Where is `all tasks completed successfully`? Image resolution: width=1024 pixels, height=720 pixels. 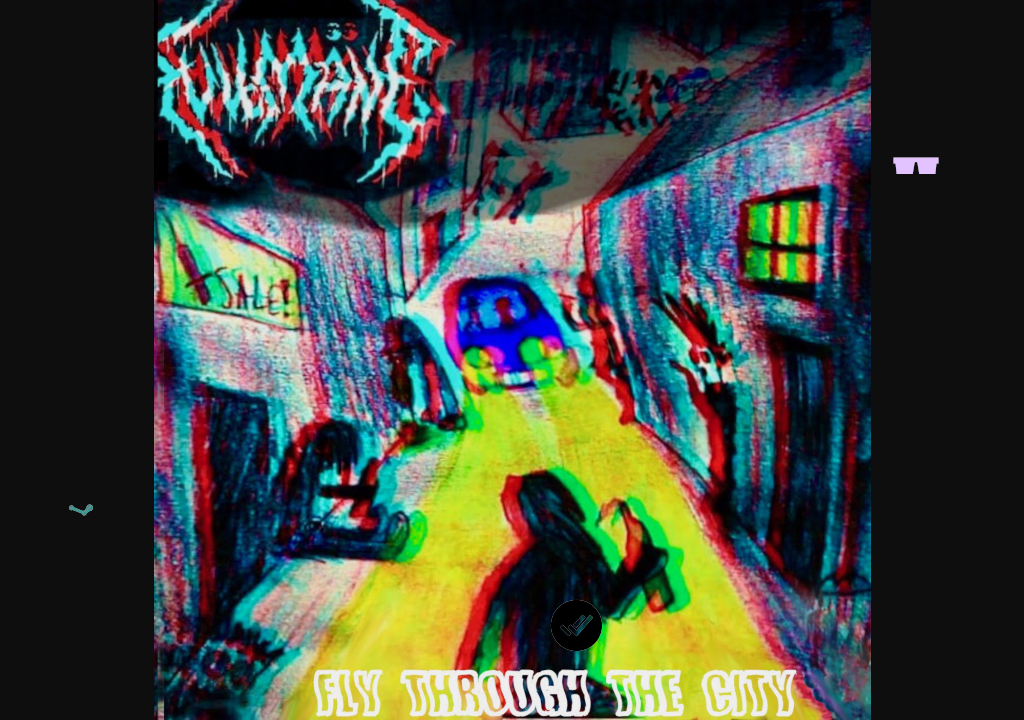
all tasks completed successfully is located at coordinates (576, 625).